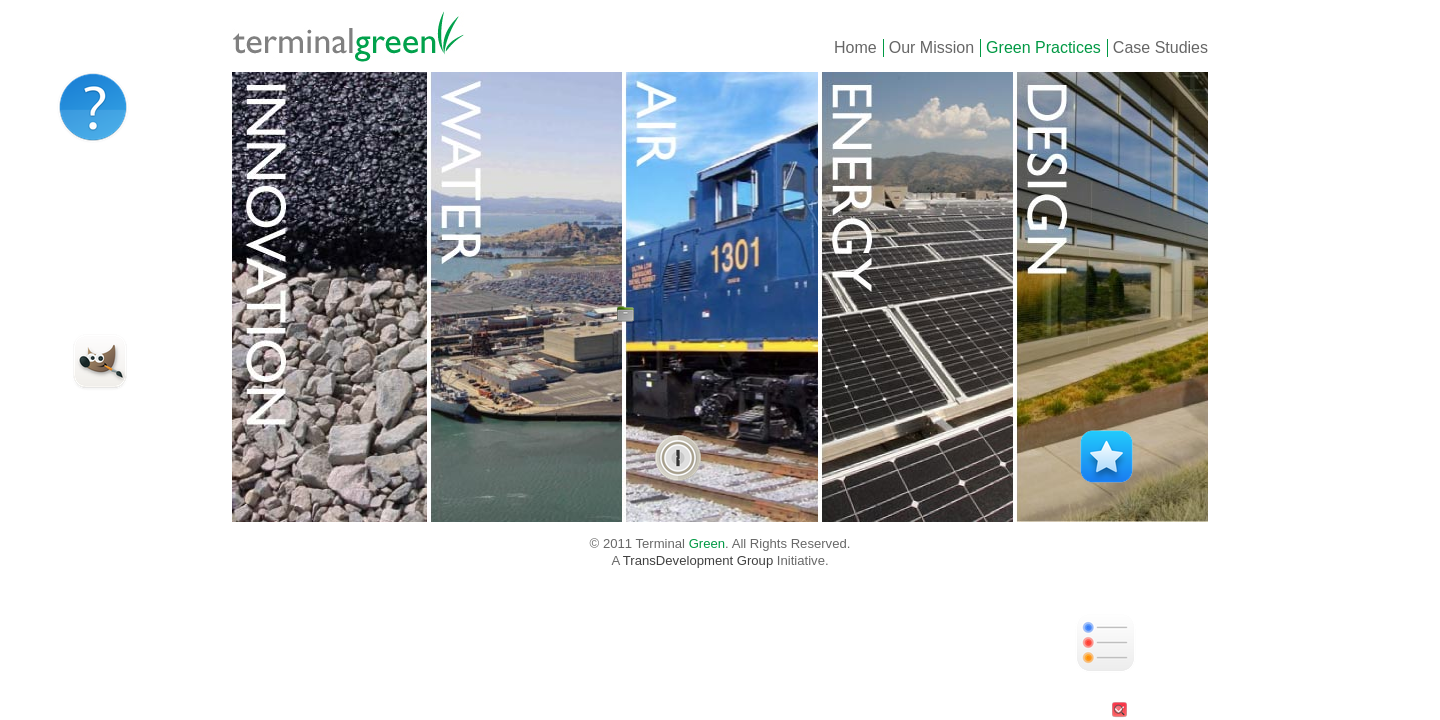  I want to click on open passwords and keys manager, so click(678, 458).